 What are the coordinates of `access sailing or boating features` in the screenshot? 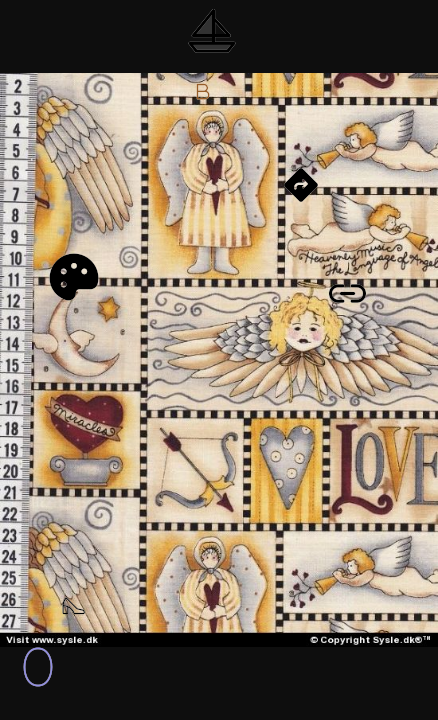 It's located at (212, 34).